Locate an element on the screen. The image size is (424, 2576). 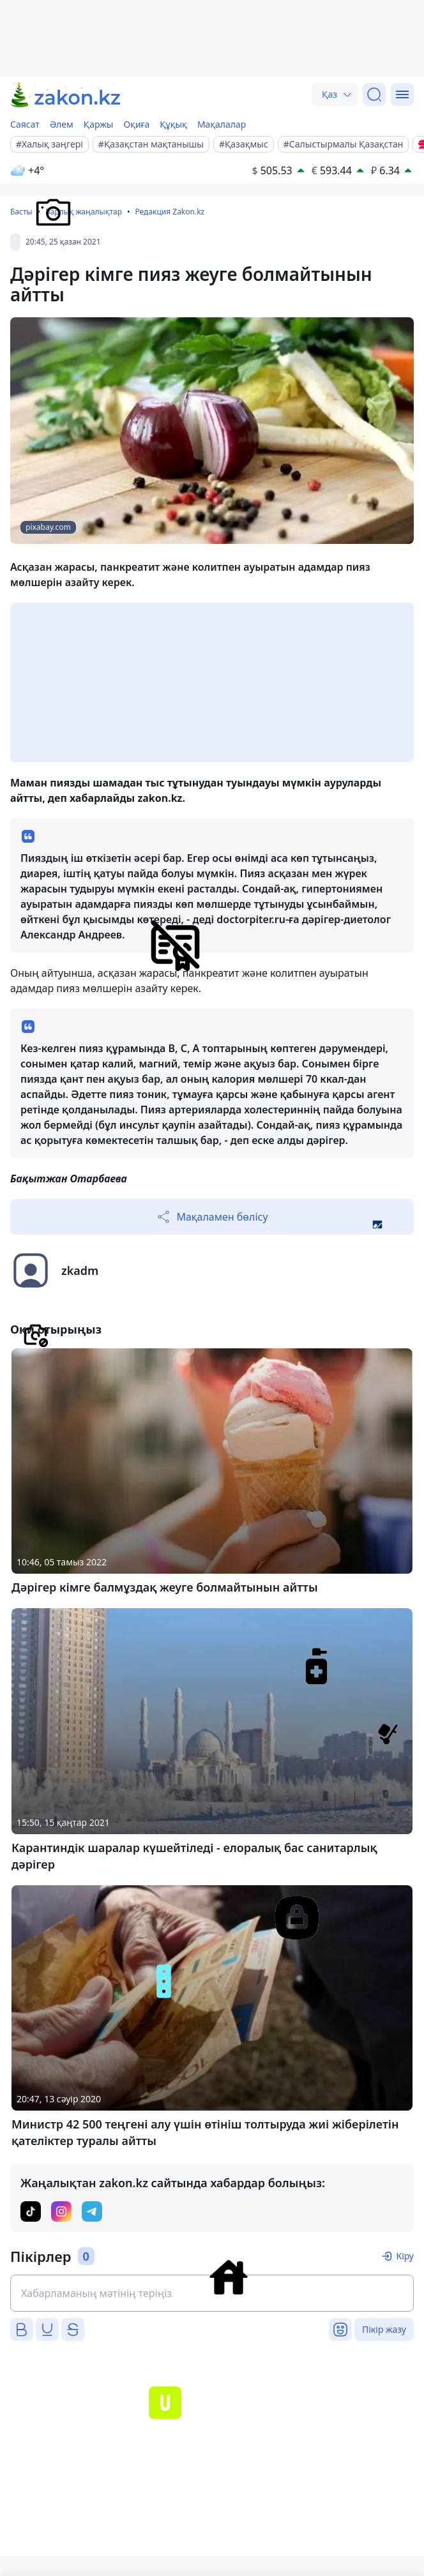
open more options menu is located at coordinates (163, 1981).